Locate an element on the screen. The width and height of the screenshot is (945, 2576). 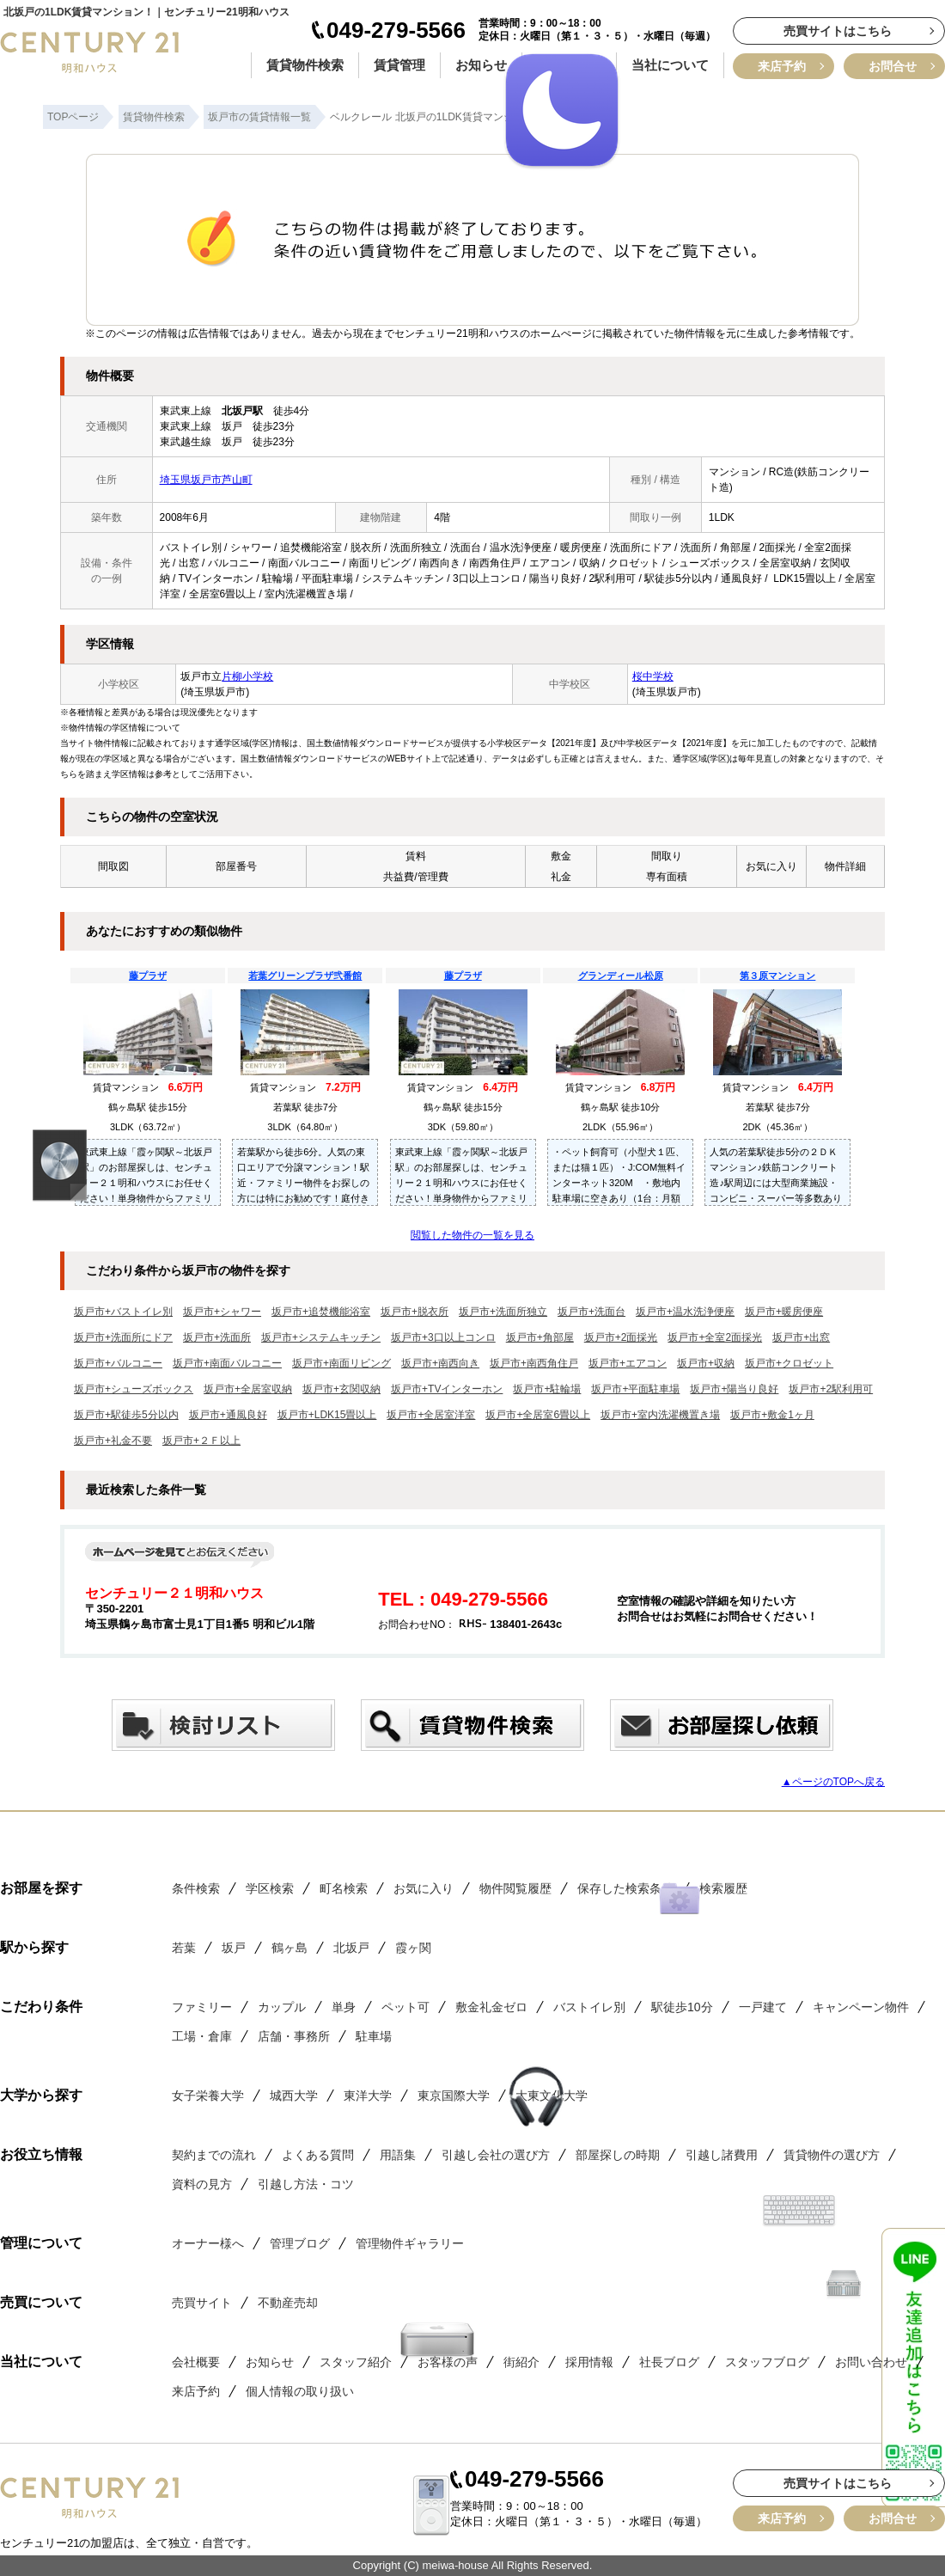
enable focus mode to silence notifications is located at coordinates (562, 110).